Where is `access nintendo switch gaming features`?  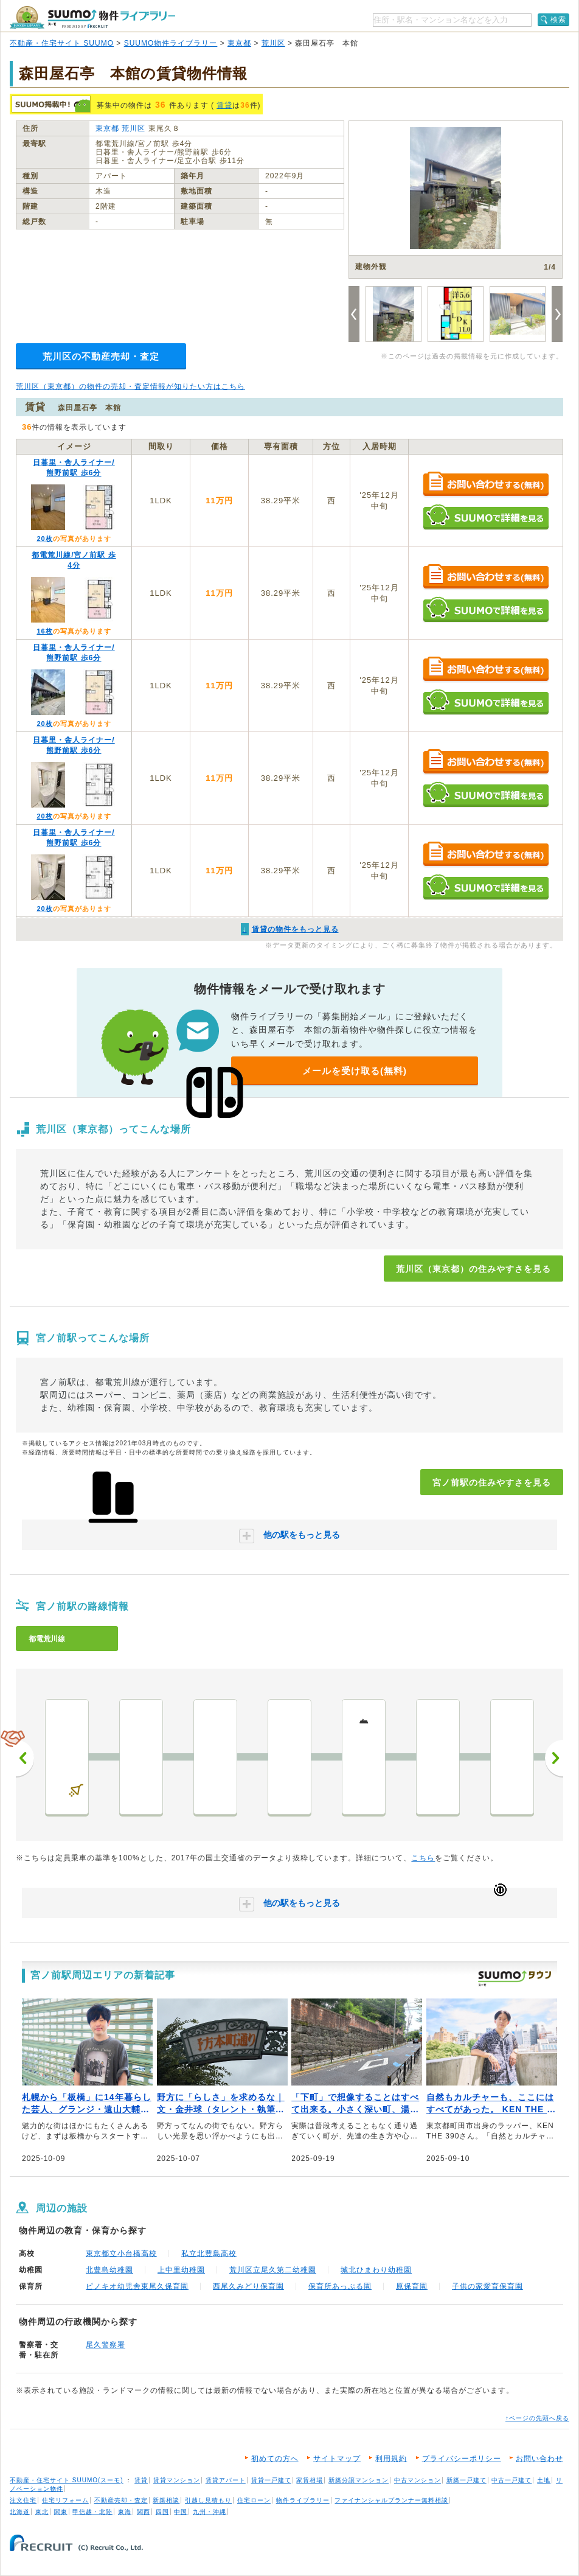
access nintendo switch gaming features is located at coordinates (215, 1092).